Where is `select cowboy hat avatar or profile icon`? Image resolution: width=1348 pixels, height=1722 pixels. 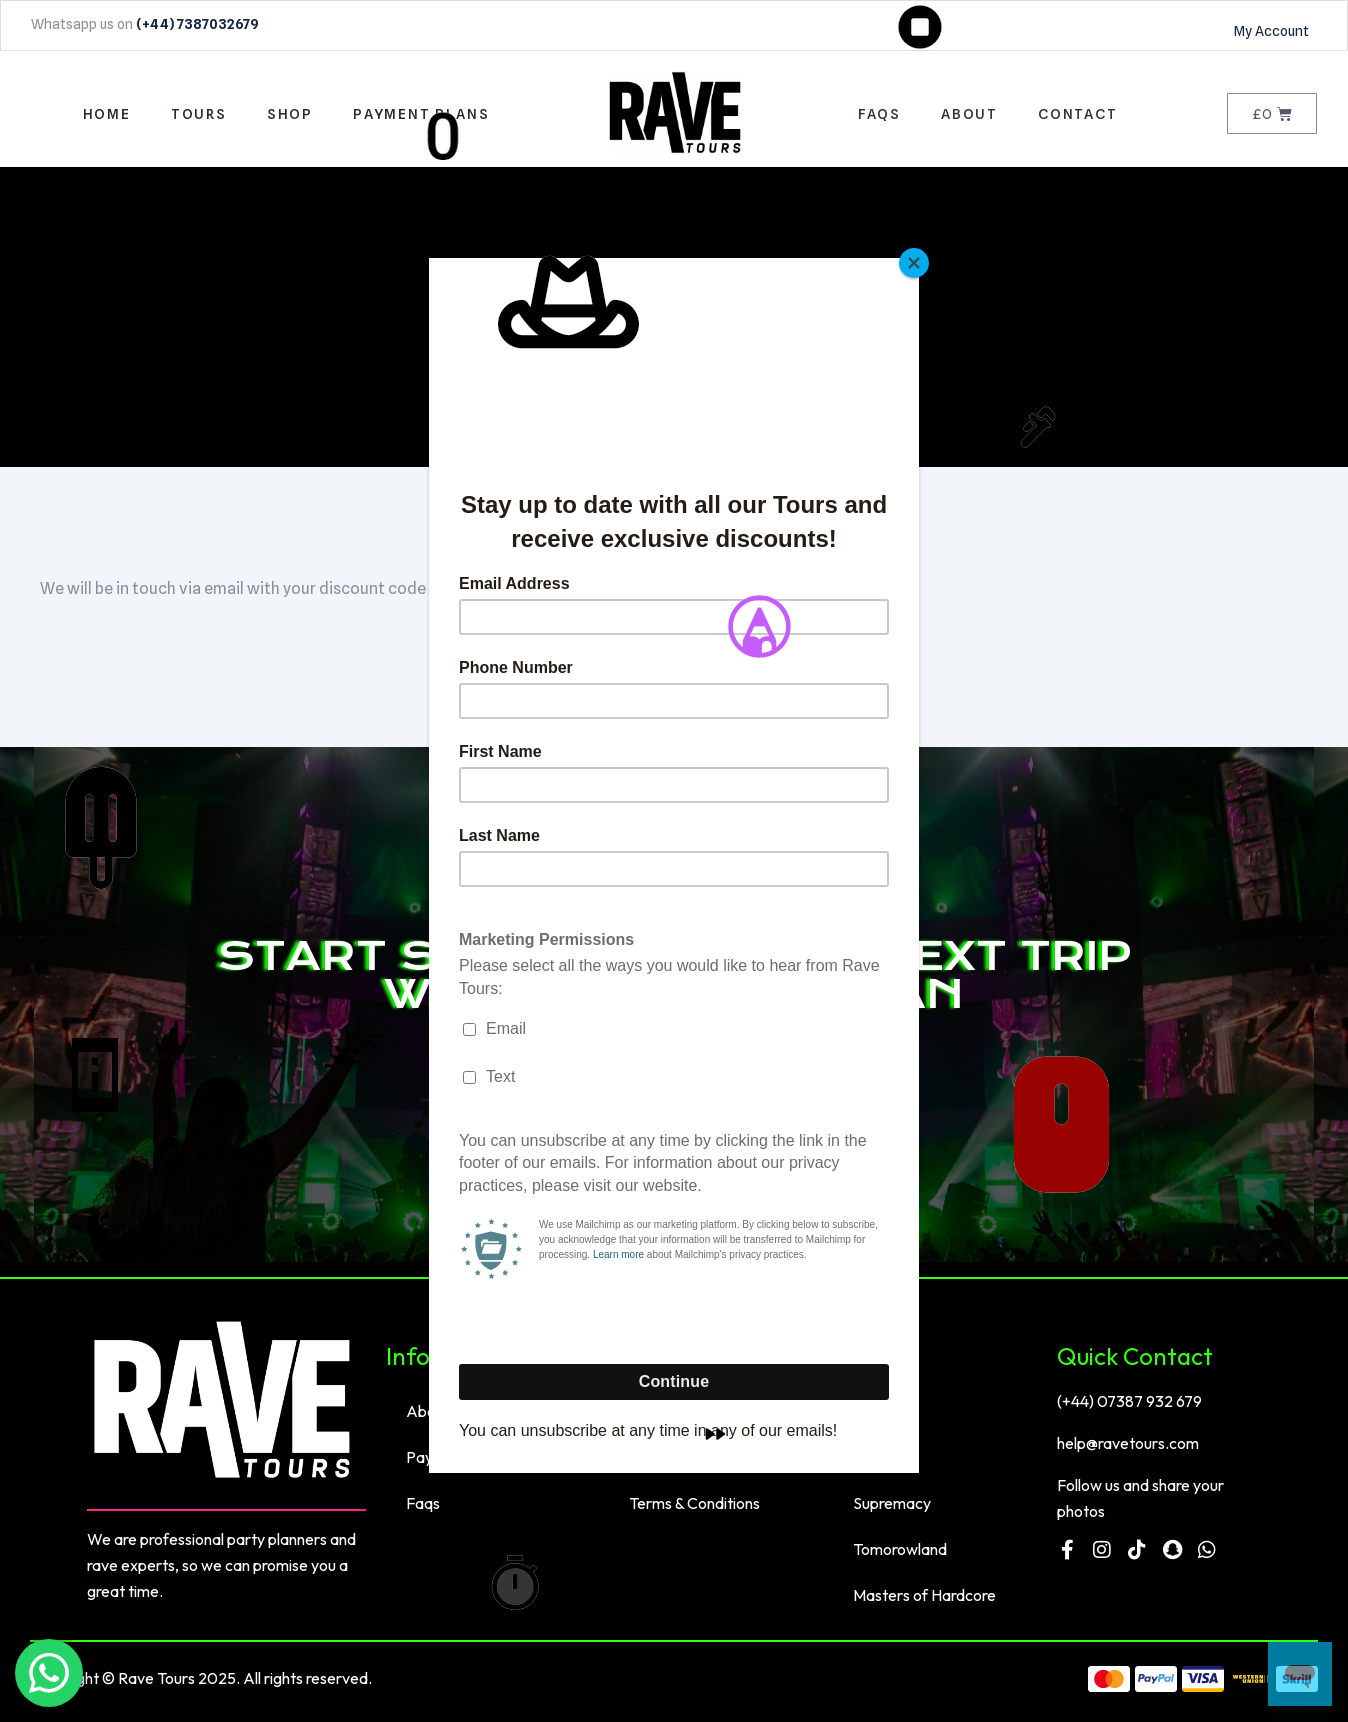 select cowboy hat avatar or profile icon is located at coordinates (568, 306).